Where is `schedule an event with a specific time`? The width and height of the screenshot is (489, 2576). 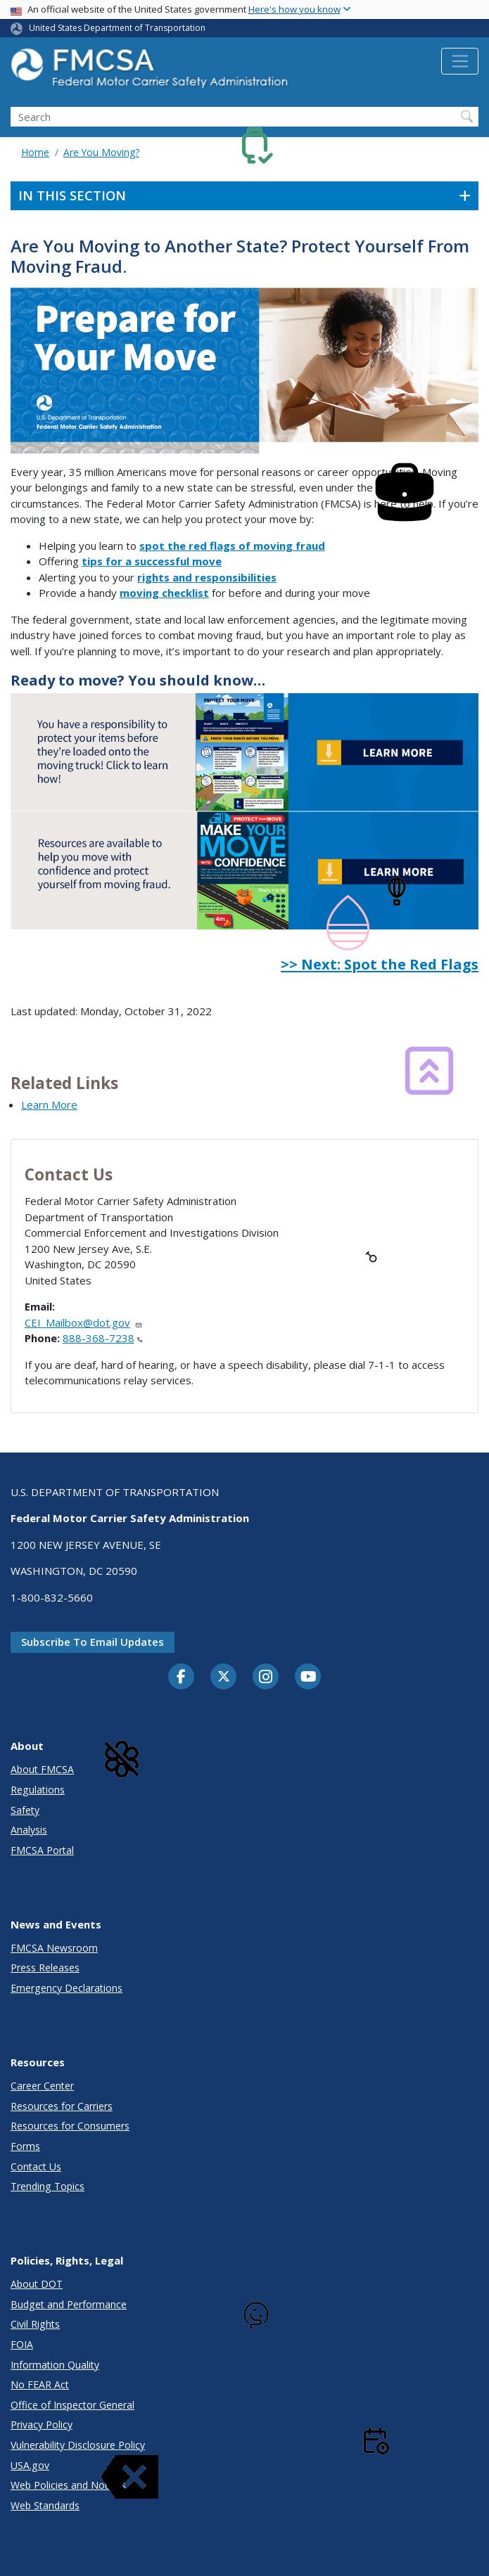 schedule an event with a specific time is located at coordinates (375, 2440).